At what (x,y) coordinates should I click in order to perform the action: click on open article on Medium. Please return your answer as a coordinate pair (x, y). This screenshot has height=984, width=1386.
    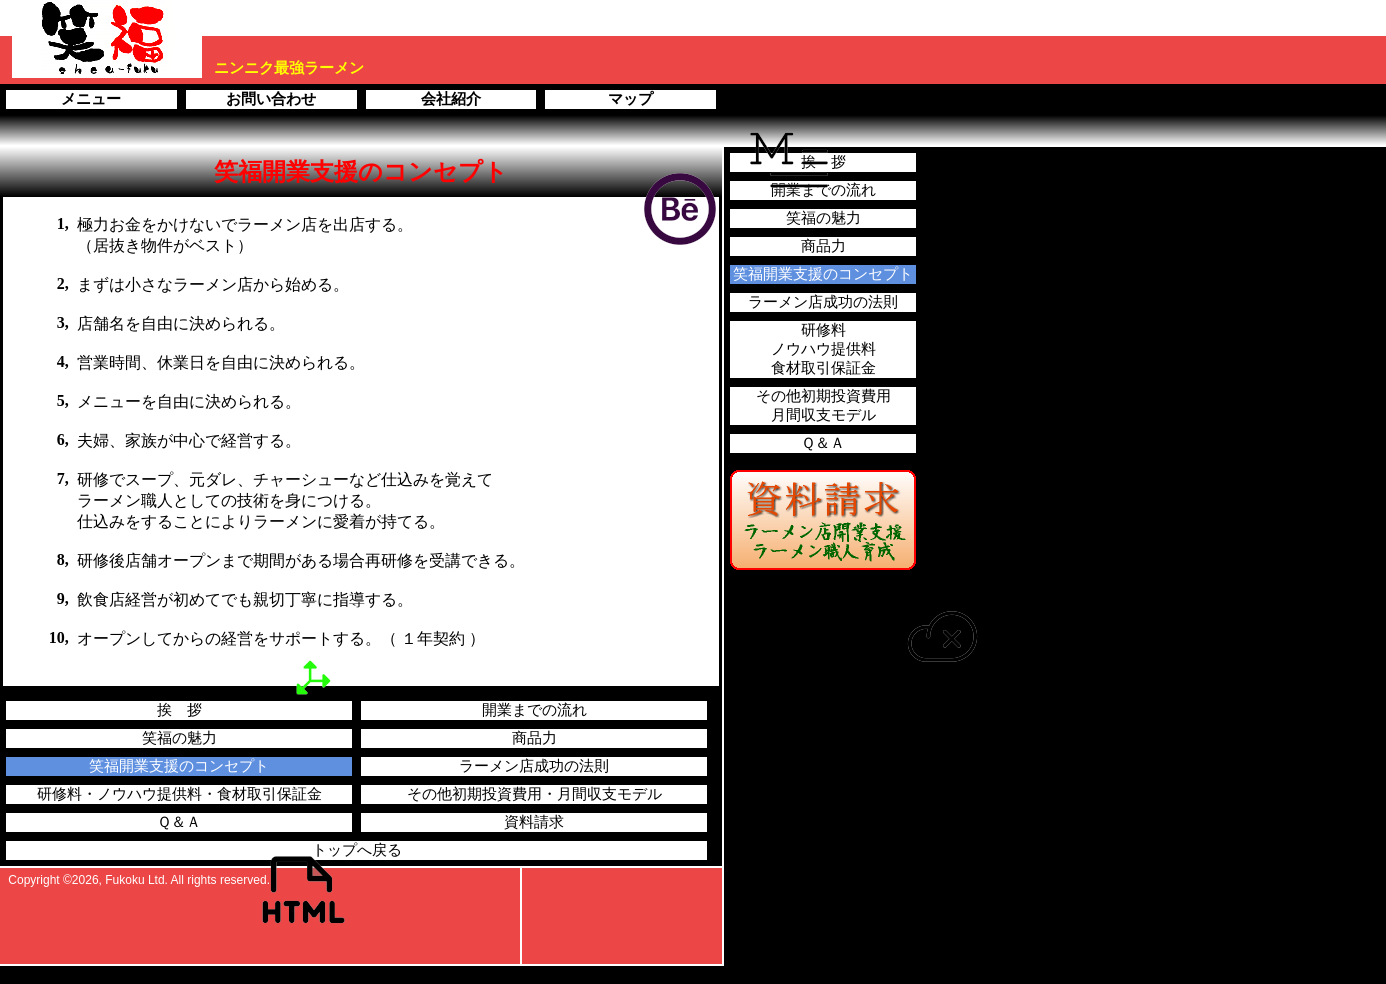
    Looking at the image, I should click on (789, 160).